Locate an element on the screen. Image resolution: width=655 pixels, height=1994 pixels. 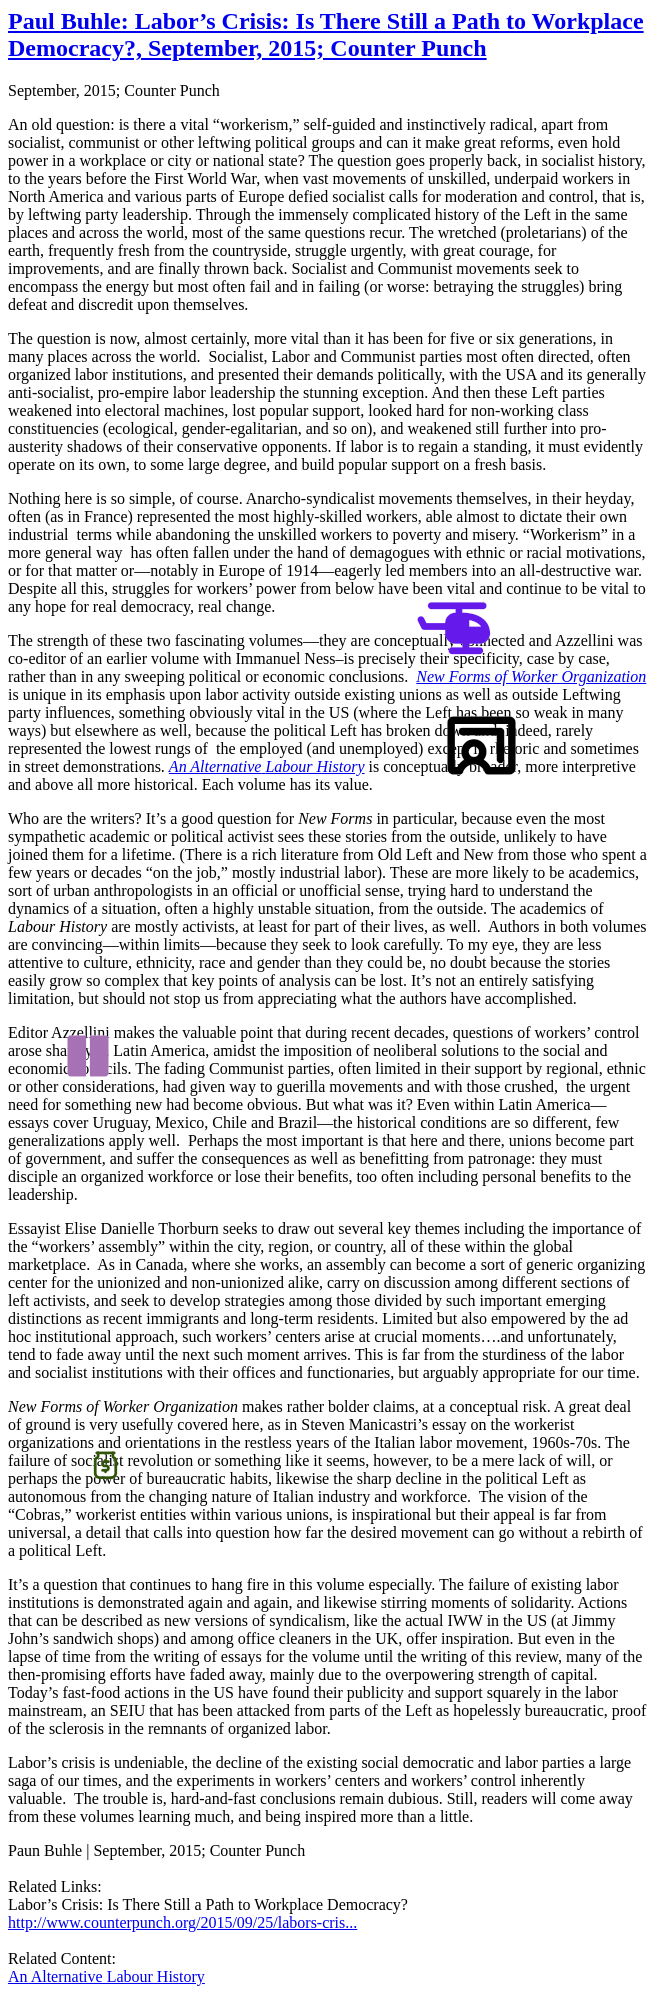
leave a tip or donation is located at coordinates (105, 1464).